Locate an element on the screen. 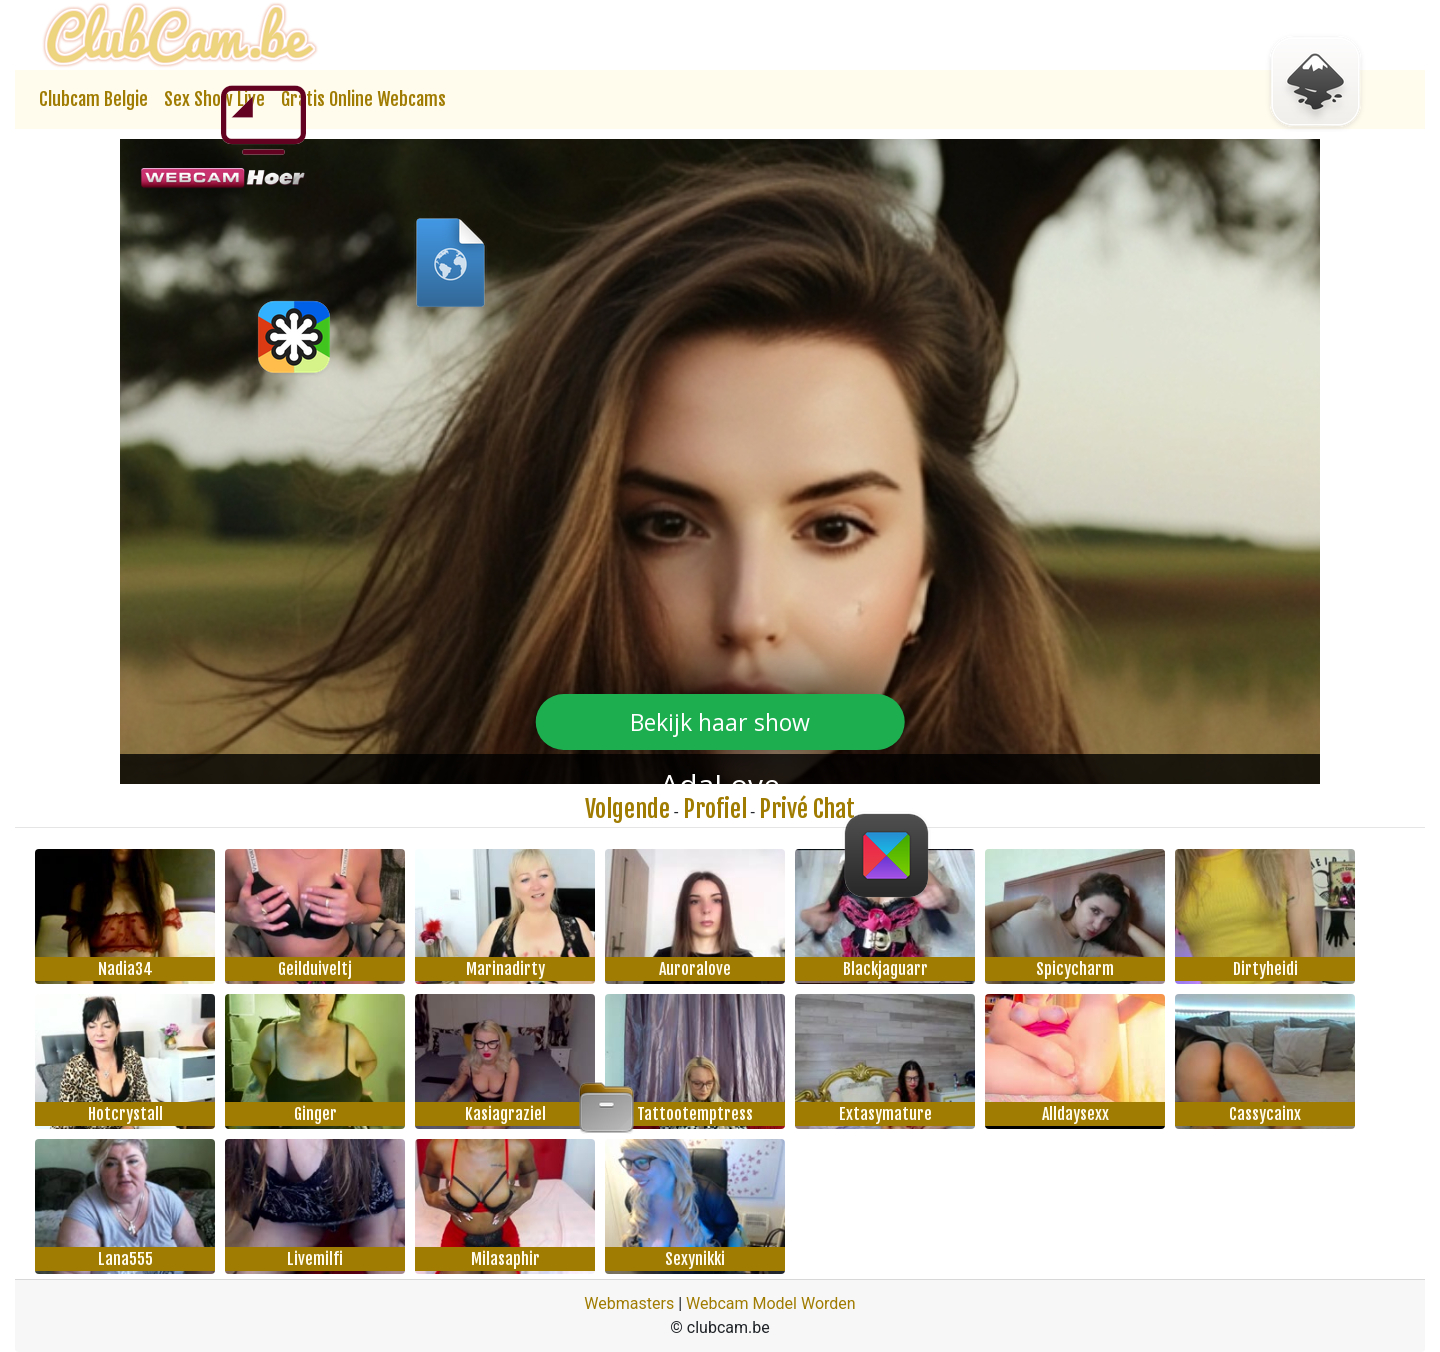 Image resolution: width=1440 pixels, height=1352 pixels. an opendocument web template file is located at coordinates (450, 264).